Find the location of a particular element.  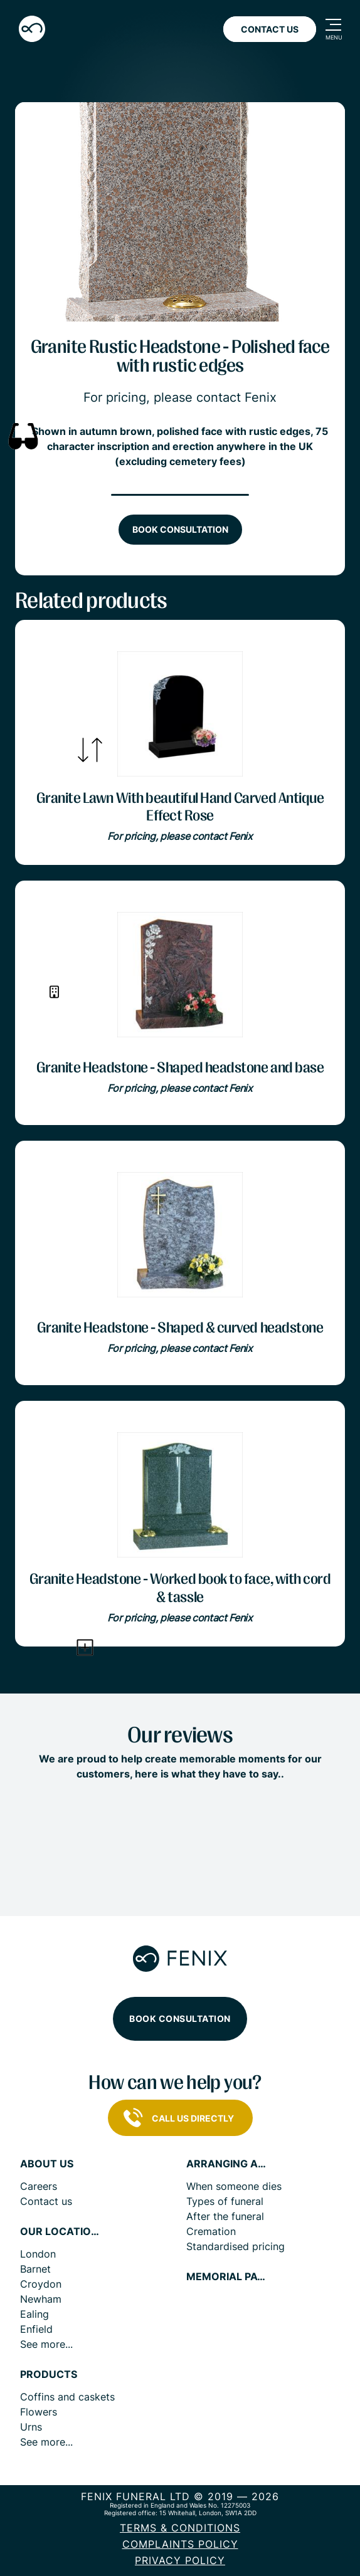

add a new item is located at coordinates (85, 1647).